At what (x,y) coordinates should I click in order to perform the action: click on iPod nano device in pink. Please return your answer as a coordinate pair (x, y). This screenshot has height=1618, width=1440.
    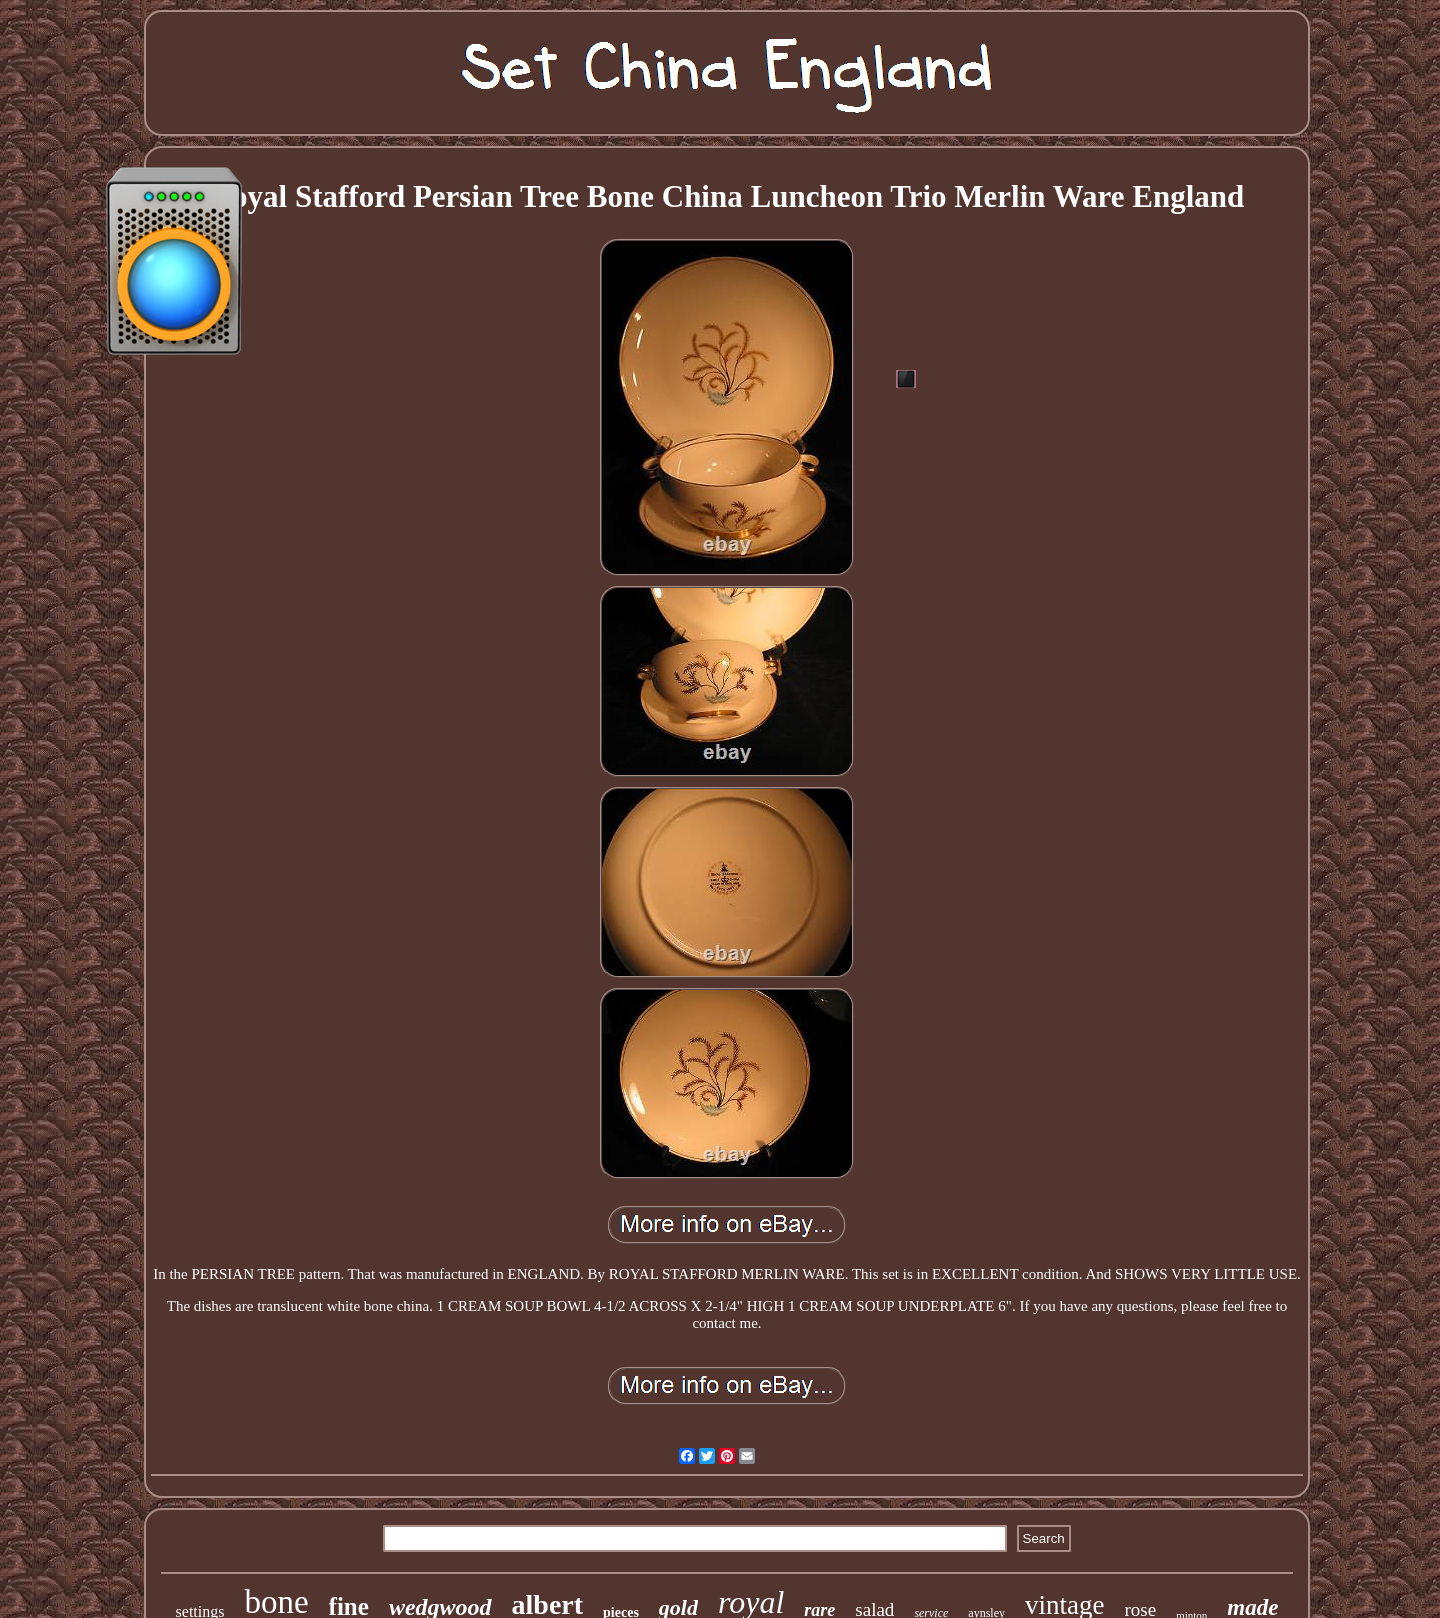
    Looking at the image, I should click on (906, 379).